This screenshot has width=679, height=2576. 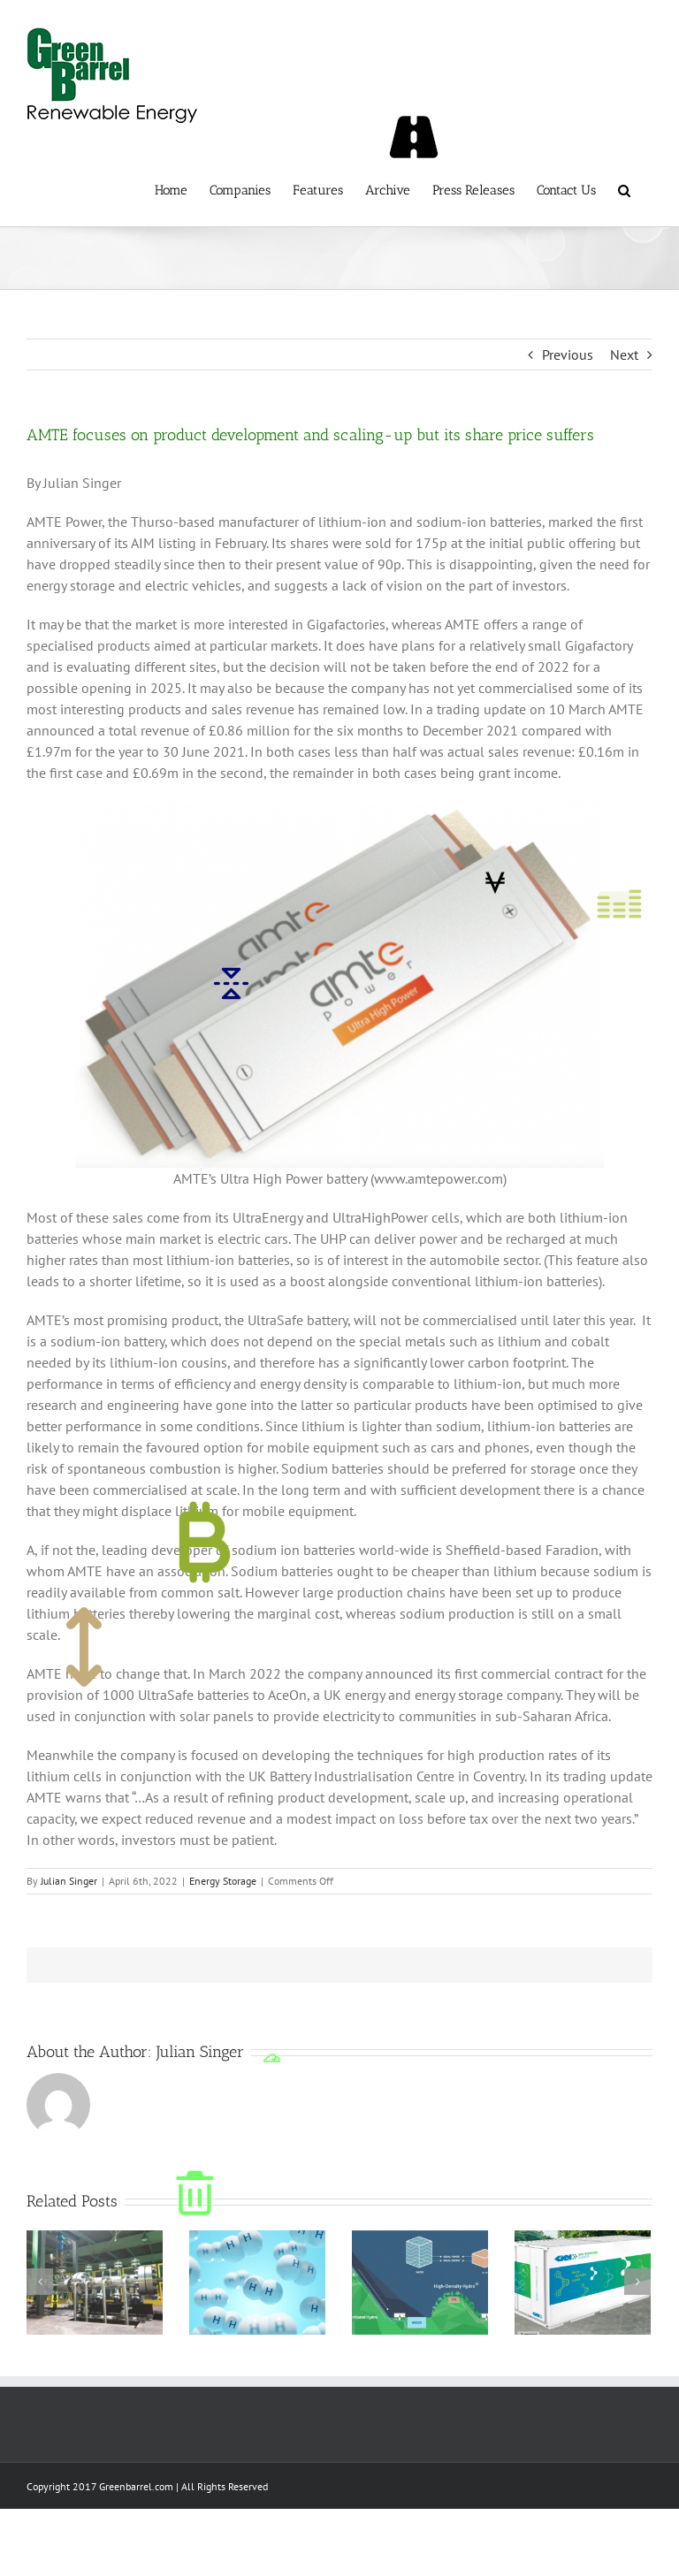 I want to click on delete selected item, so click(x=195, y=2193).